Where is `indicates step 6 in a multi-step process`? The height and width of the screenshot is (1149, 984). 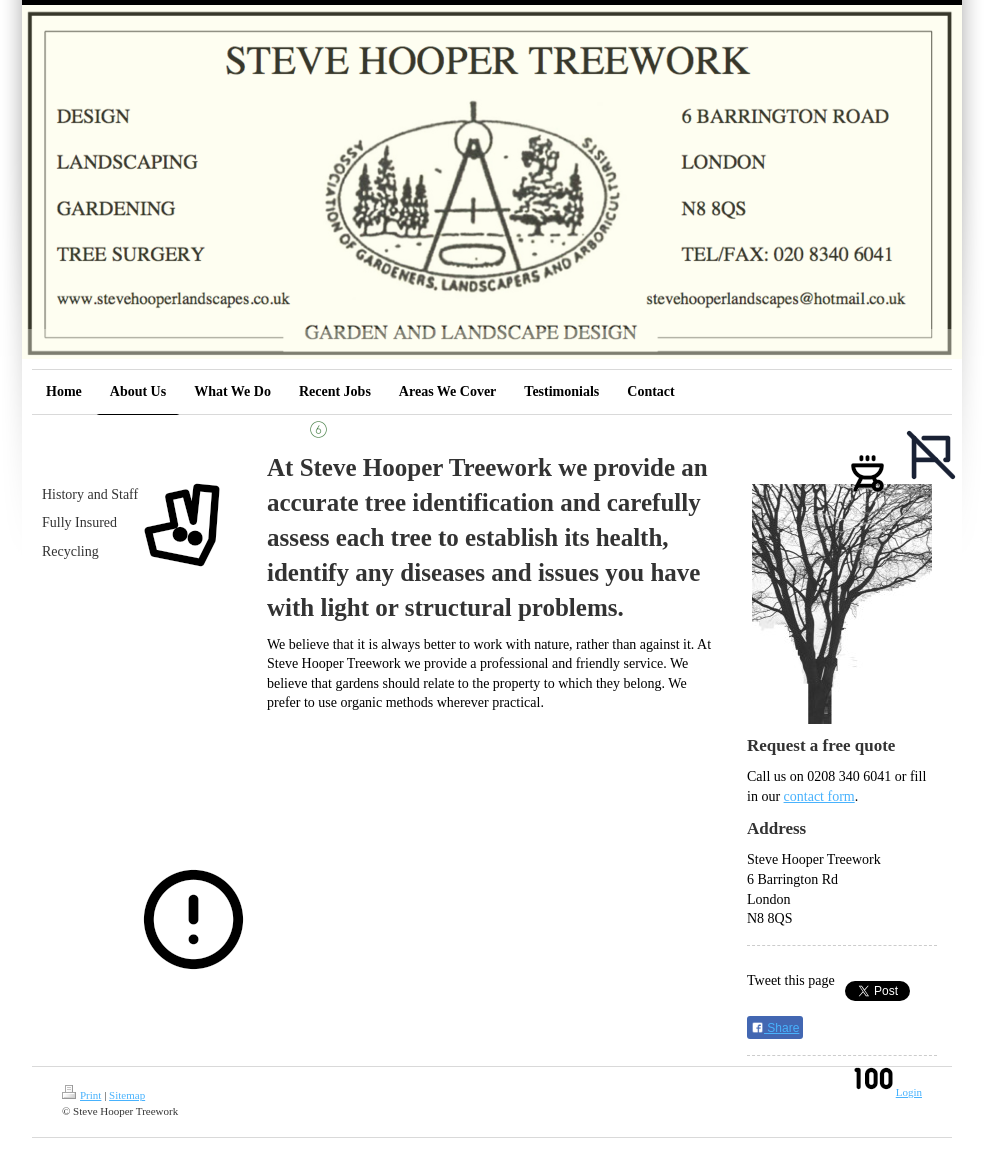
indicates step 6 in a multi-step process is located at coordinates (318, 429).